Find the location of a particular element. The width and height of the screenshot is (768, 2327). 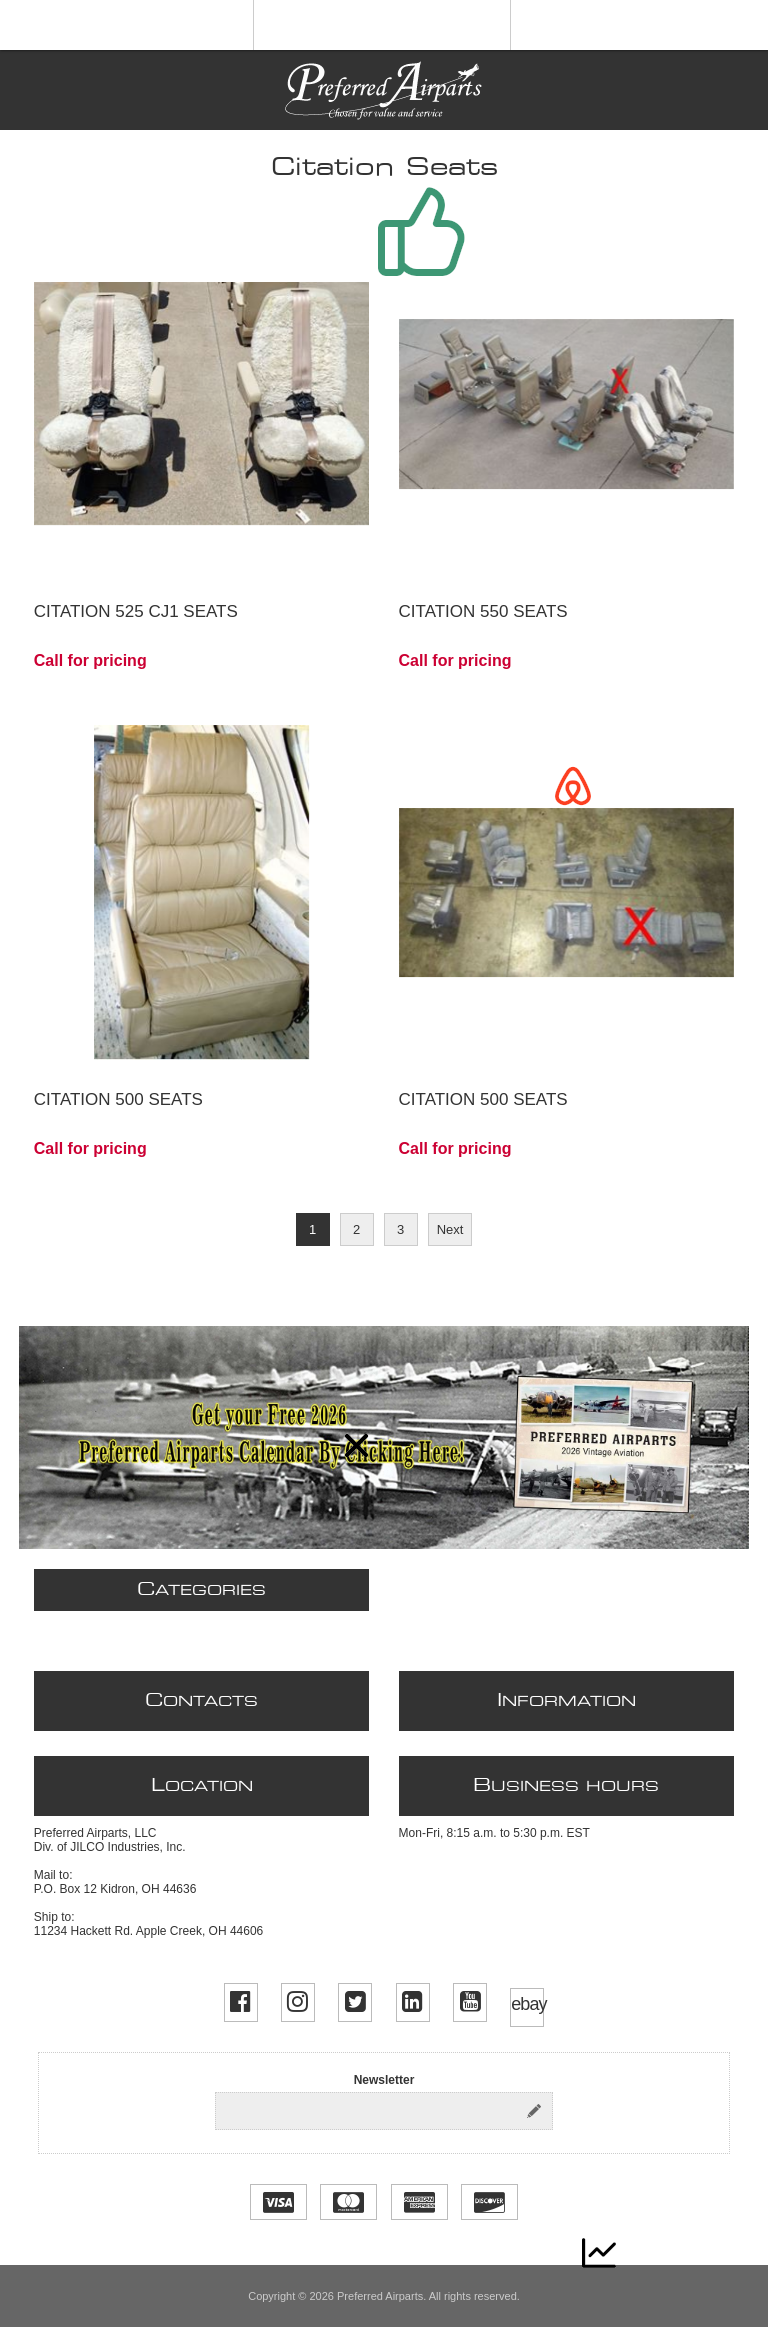

like or upvote content is located at coordinates (420, 234).